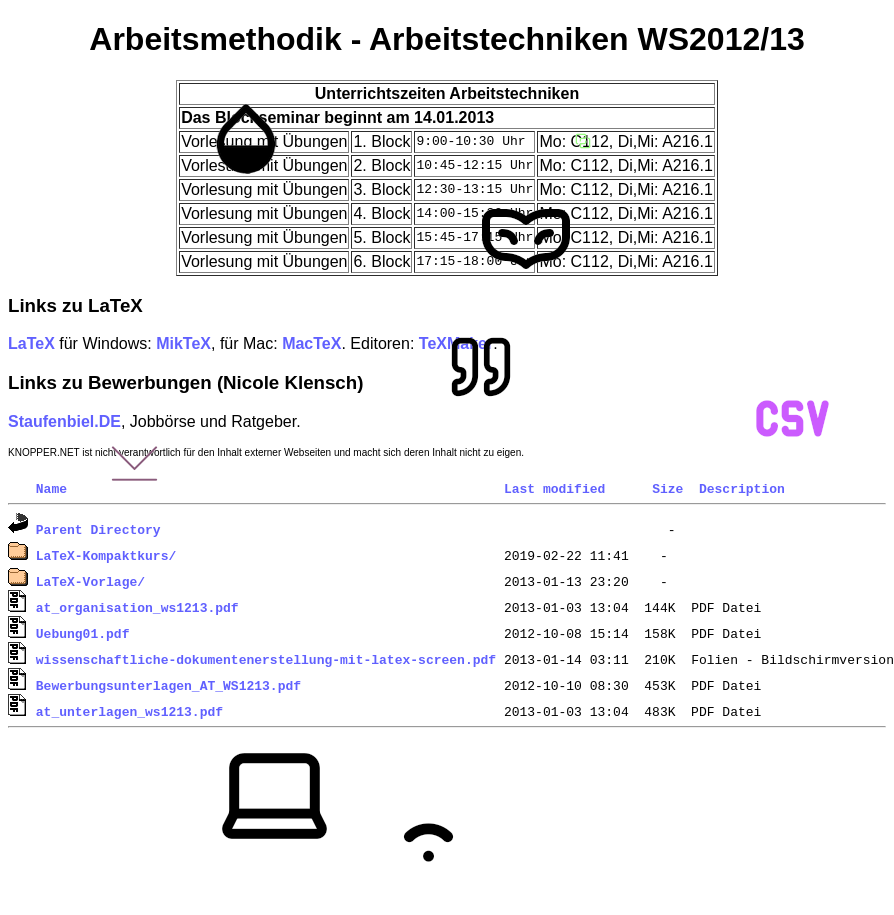 The height and width of the screenshot is (915, 894). I want to click on enable incognito or private browsing mode, so click(526, 237).